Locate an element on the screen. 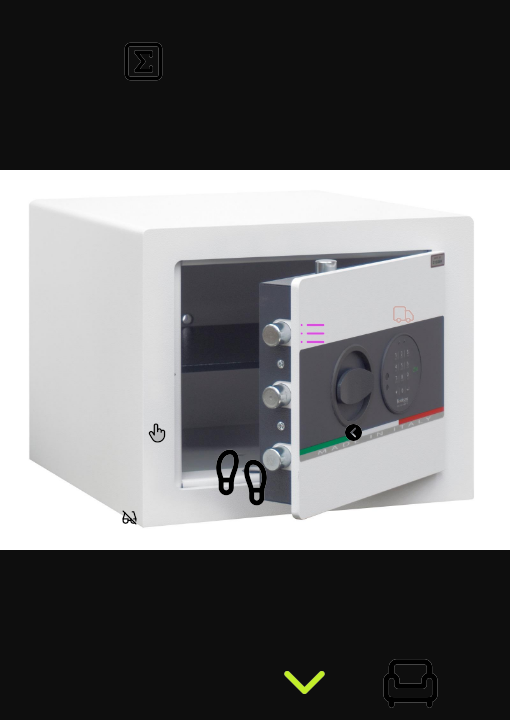  view step count or walking activity is located at coordinates (241, 477).